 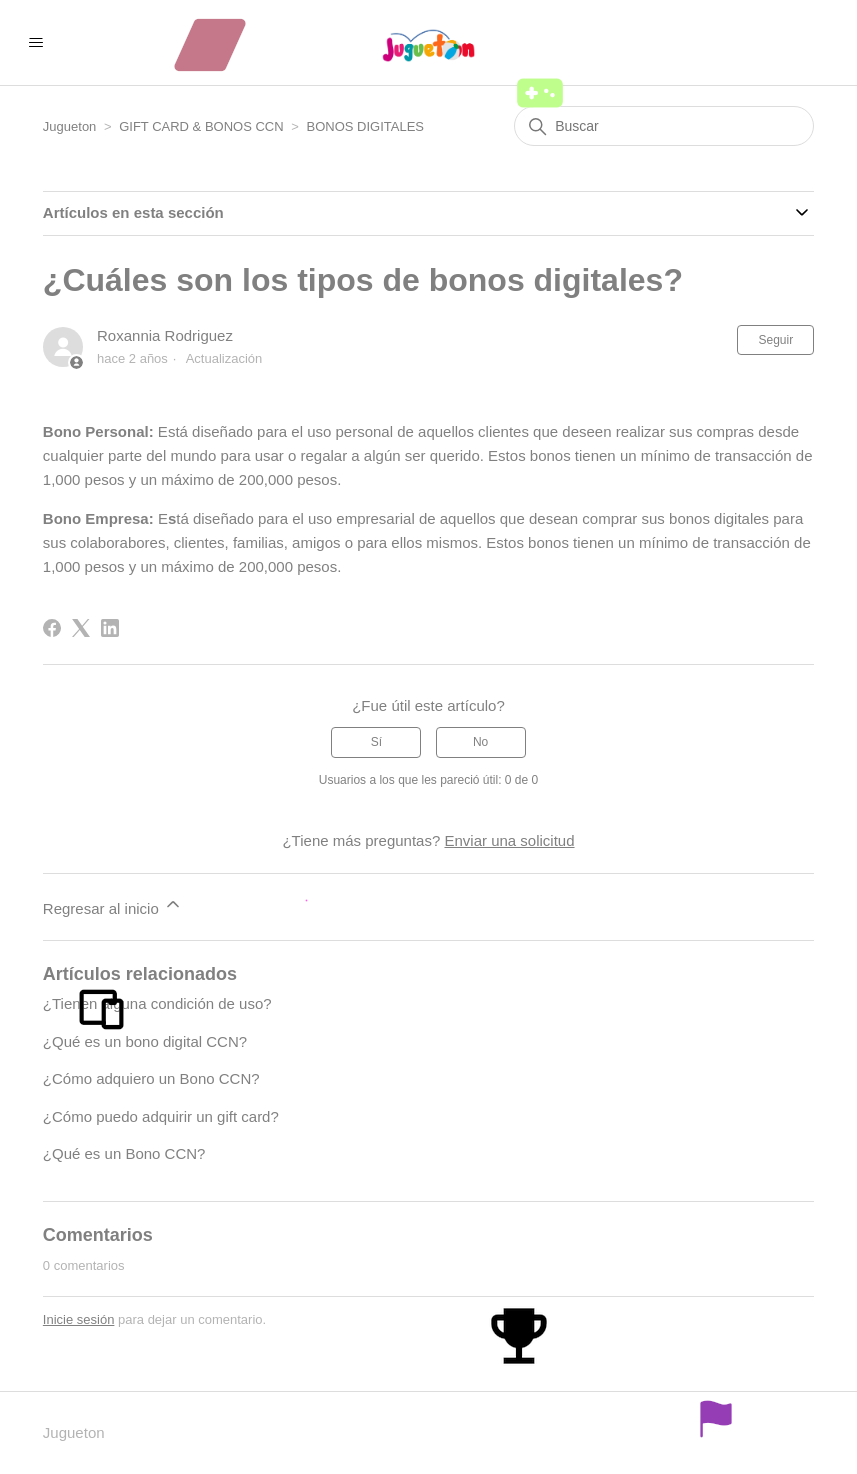 I want to click on indicates an unread notification or new item, so click(x=306, y=900).